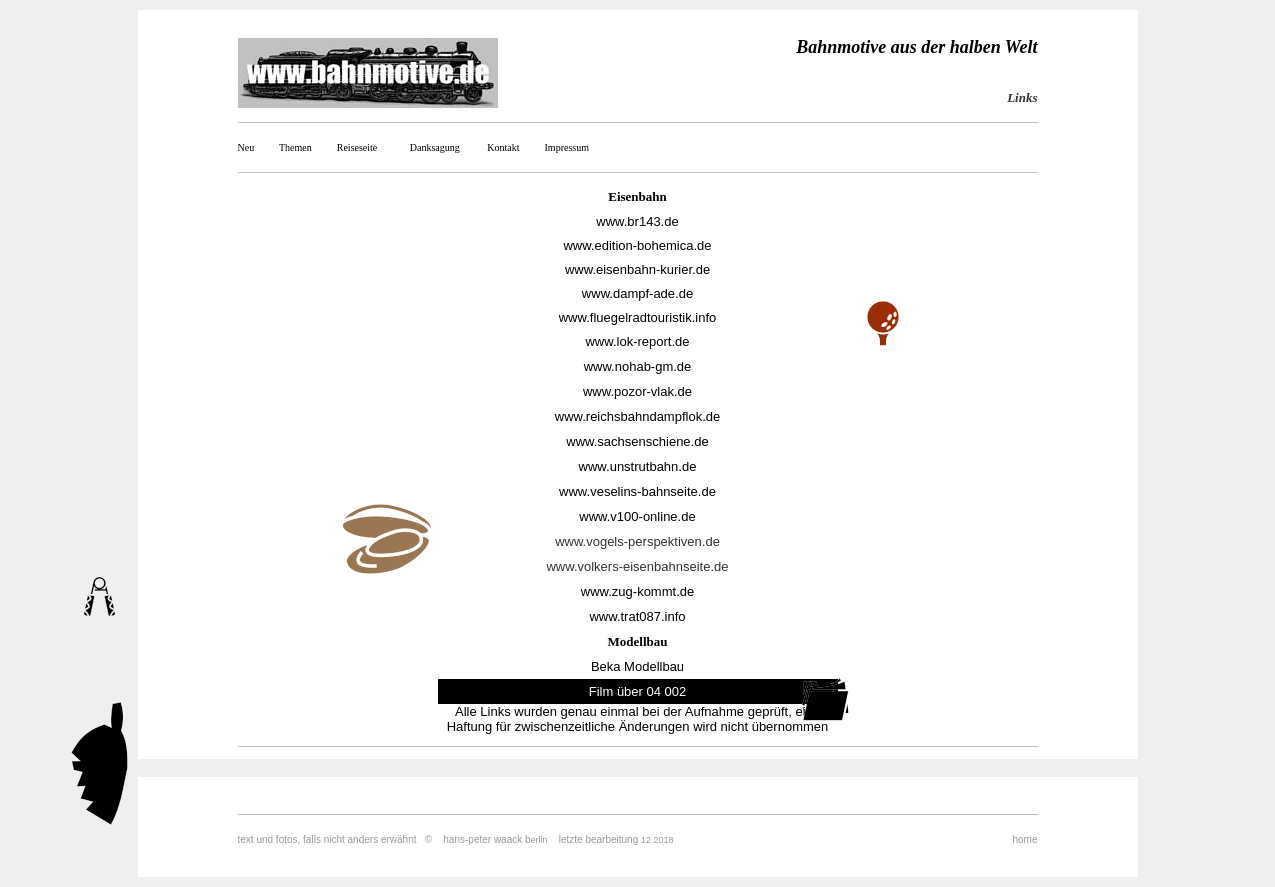 This screenshot has width=1275, height=887. What do you see at coordinates (99, 596) in the screenshot?
I see `access grip strength training exercises` at bounding box center [99, 596].